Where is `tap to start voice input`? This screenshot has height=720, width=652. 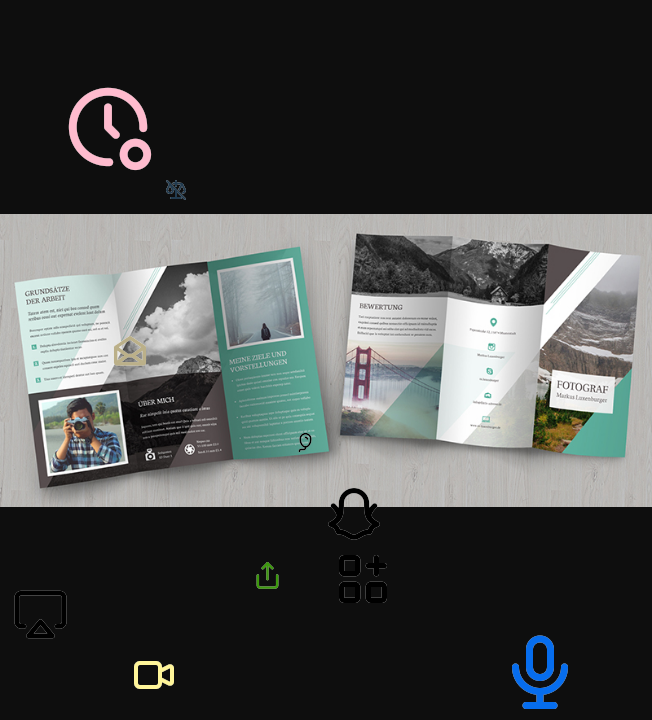 tap to start voice input is located at coordinates (540, 674).